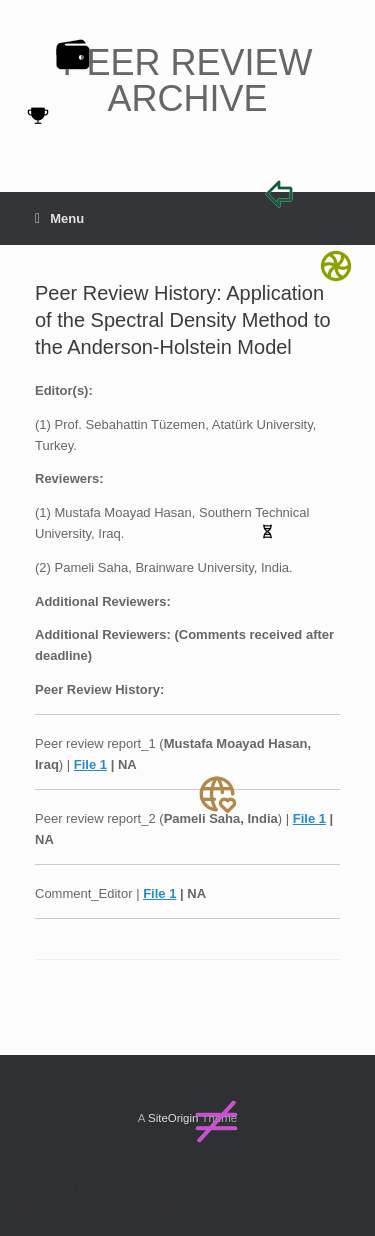  Describe the element at coordinates (217, 794) in the screenshot. I see `support global causes or charities` at that location.